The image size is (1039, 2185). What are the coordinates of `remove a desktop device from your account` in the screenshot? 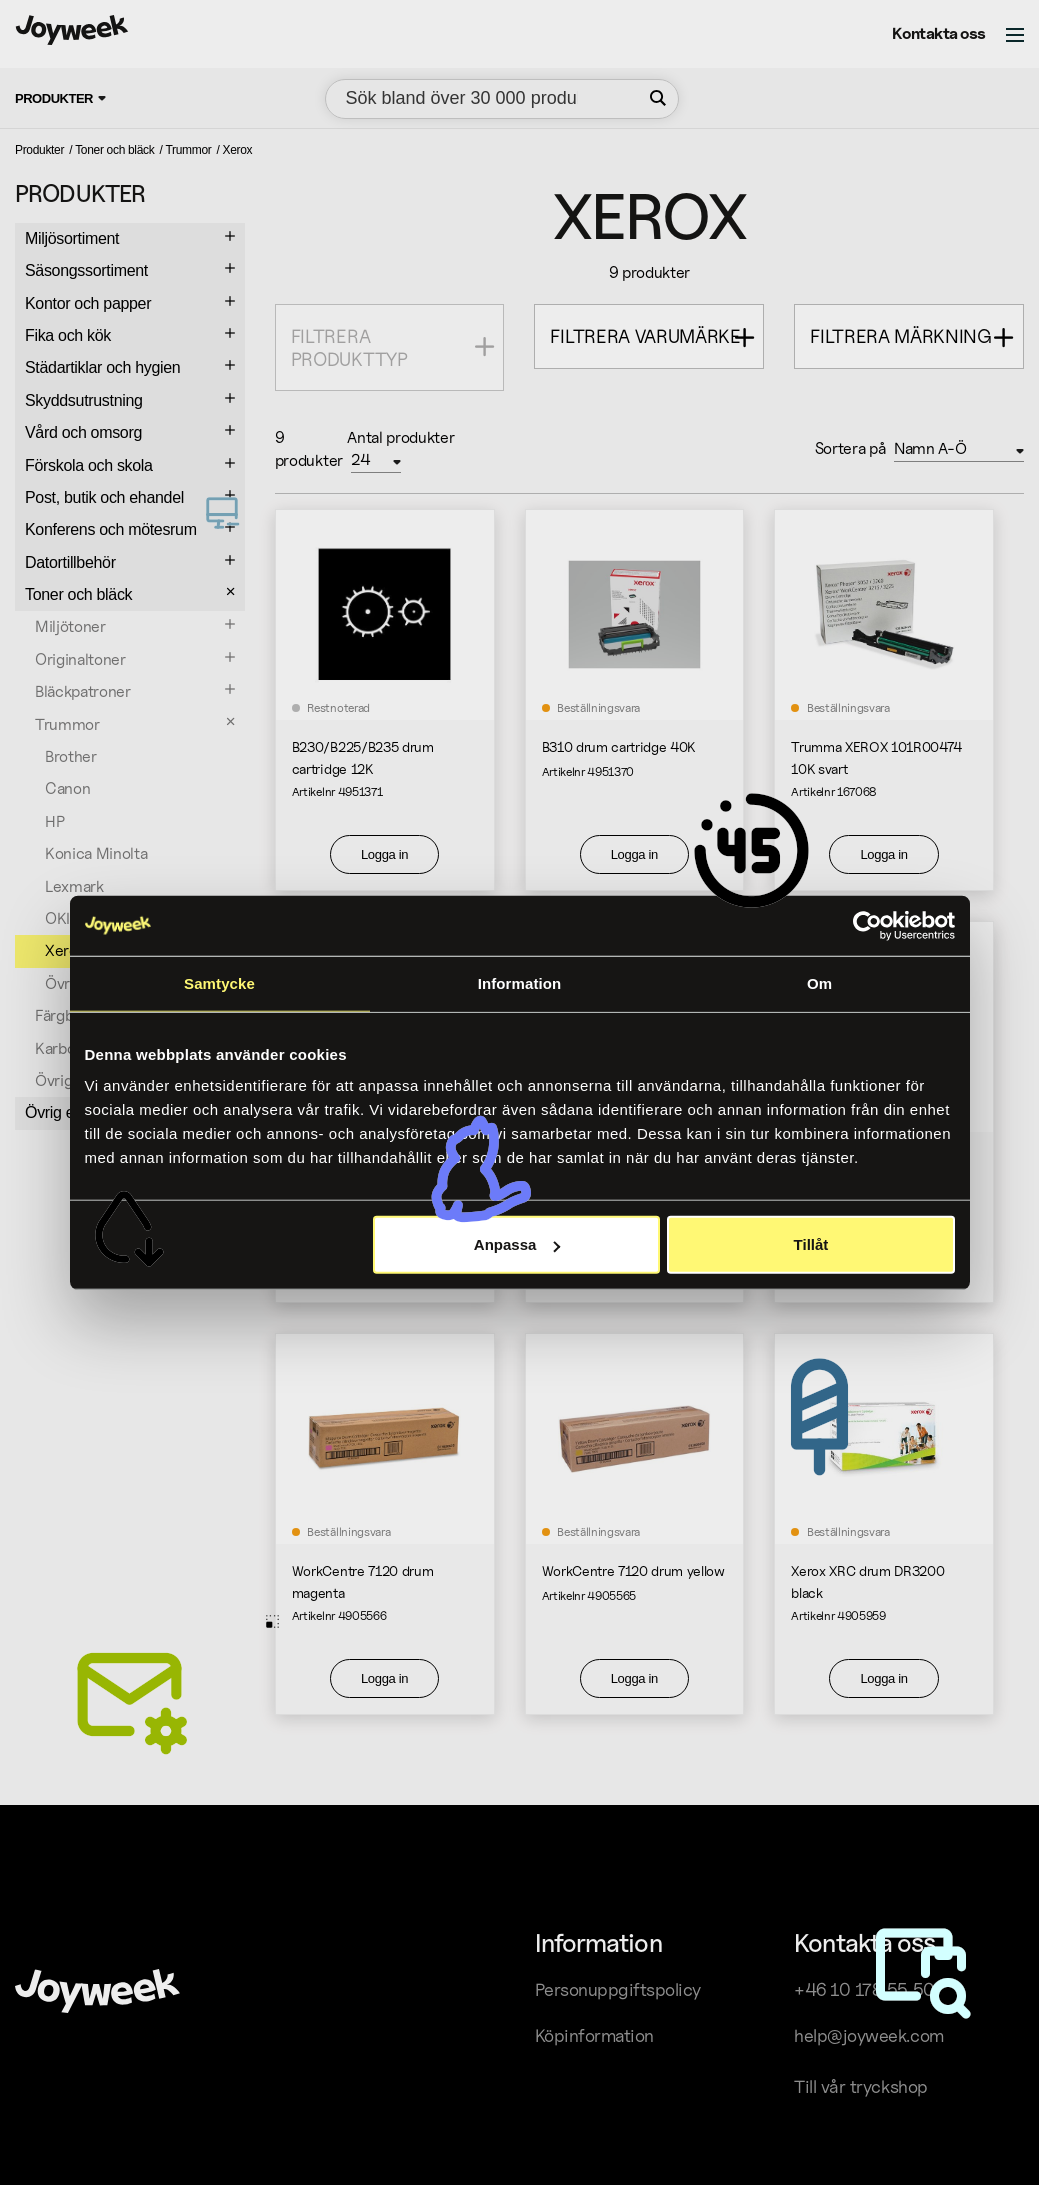 It's located at (222, 513).